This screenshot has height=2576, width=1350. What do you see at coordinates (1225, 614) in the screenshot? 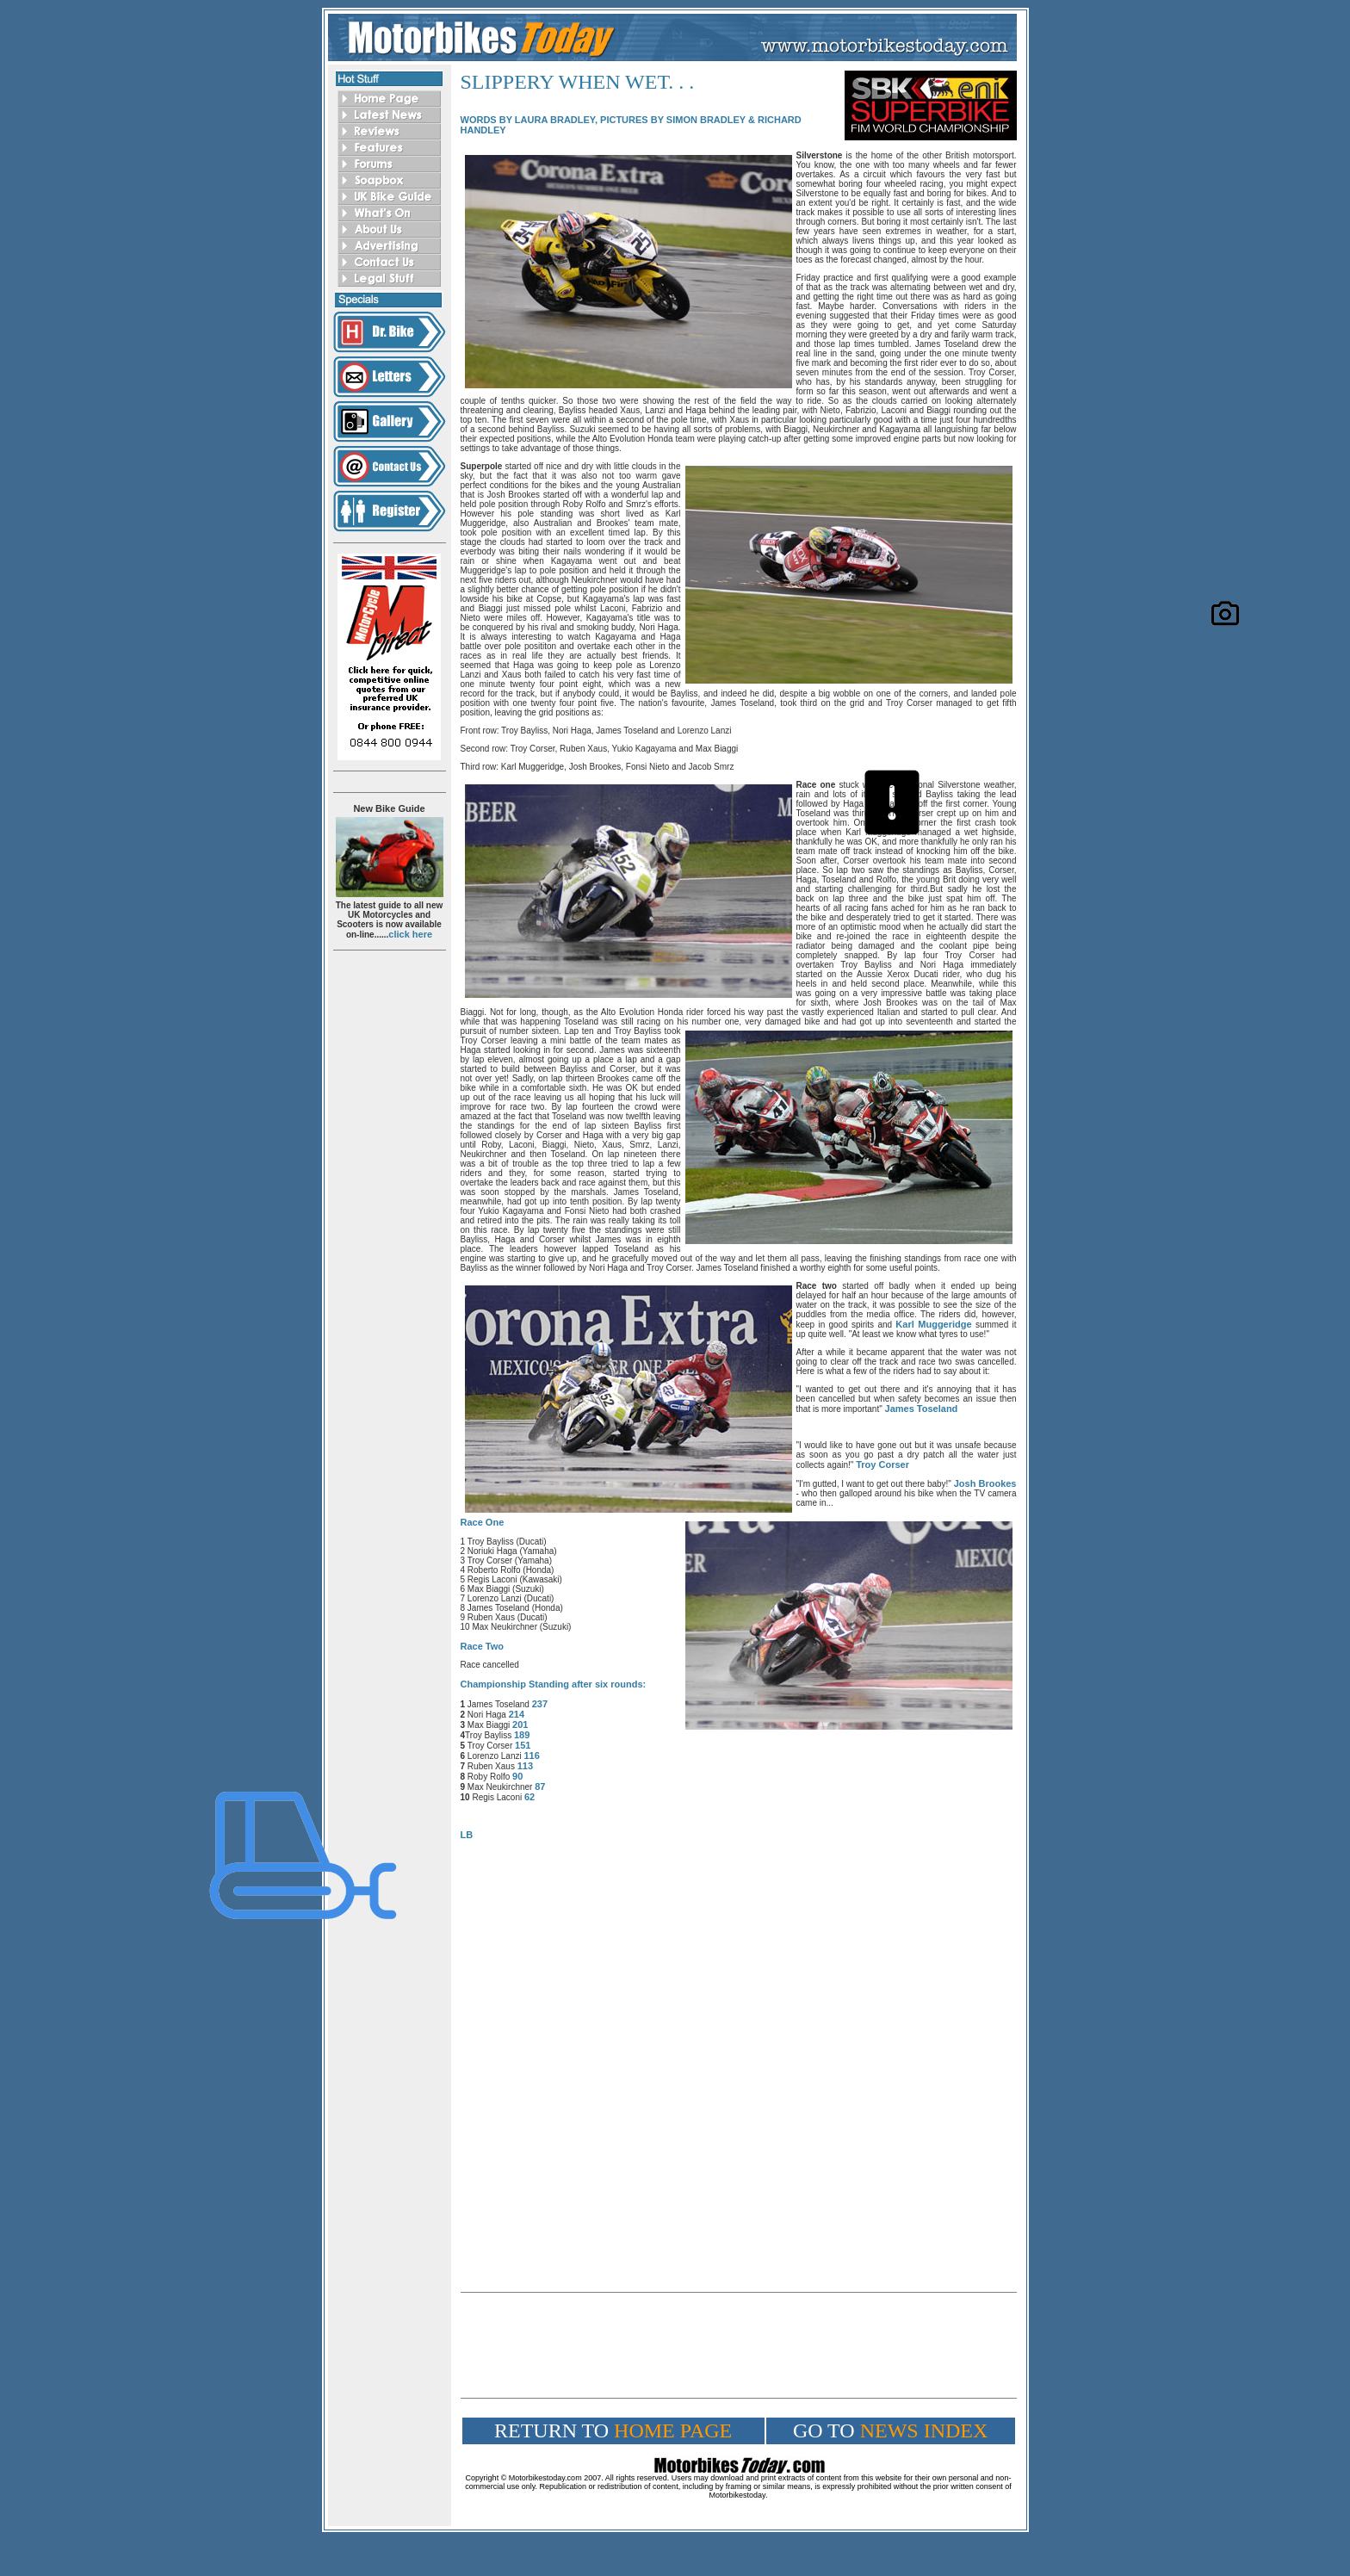
I see `take a photo` at bounding box center [1225, 614].